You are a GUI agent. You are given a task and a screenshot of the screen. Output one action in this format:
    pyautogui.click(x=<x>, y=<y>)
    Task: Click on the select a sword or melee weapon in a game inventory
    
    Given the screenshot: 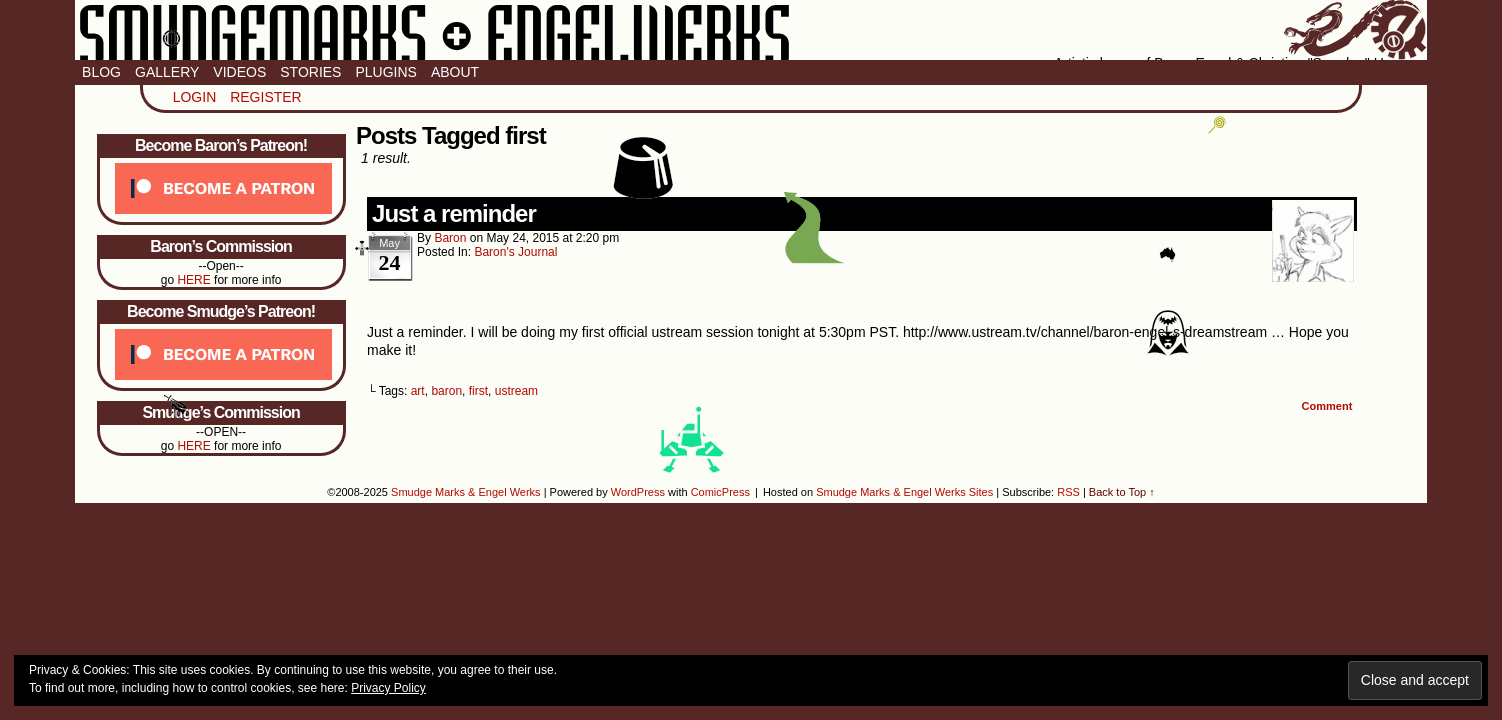 What is the action you would take?
    pyautogui.click(x=362, y=248)
    